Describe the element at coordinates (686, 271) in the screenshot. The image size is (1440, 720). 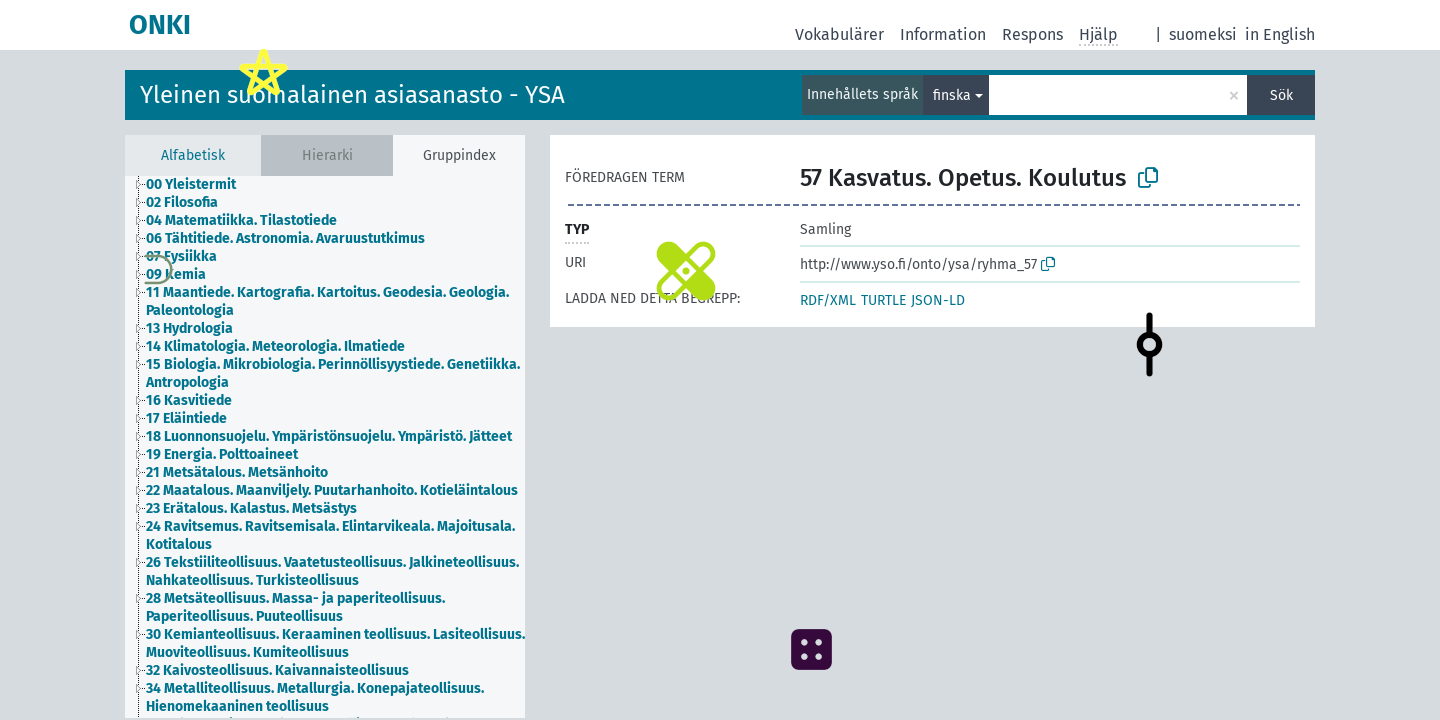
I see `access first aid or health resources` at that location.